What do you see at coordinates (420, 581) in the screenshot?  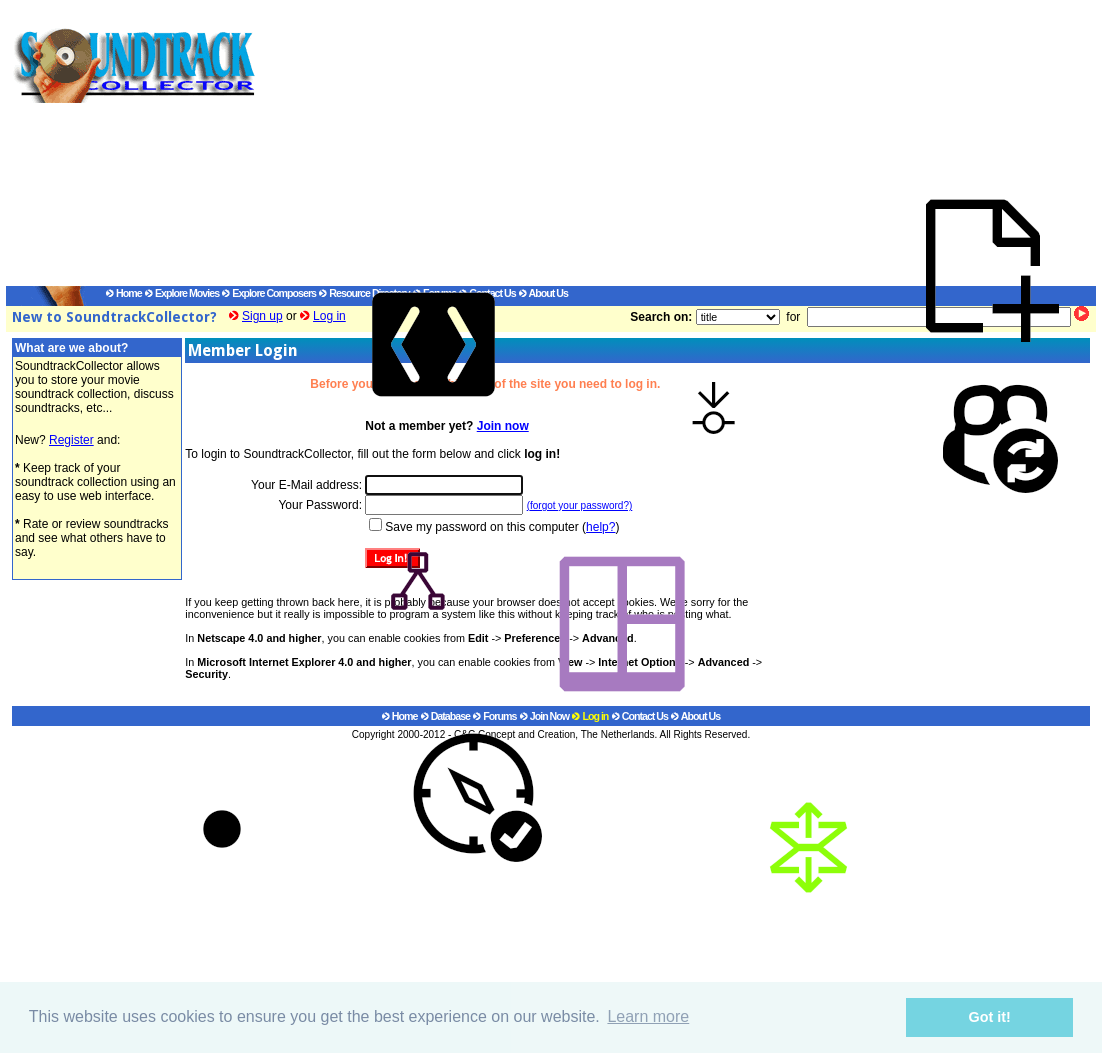 I see `view subtype hierarchy in code editor` at bounding box center [420, 581].